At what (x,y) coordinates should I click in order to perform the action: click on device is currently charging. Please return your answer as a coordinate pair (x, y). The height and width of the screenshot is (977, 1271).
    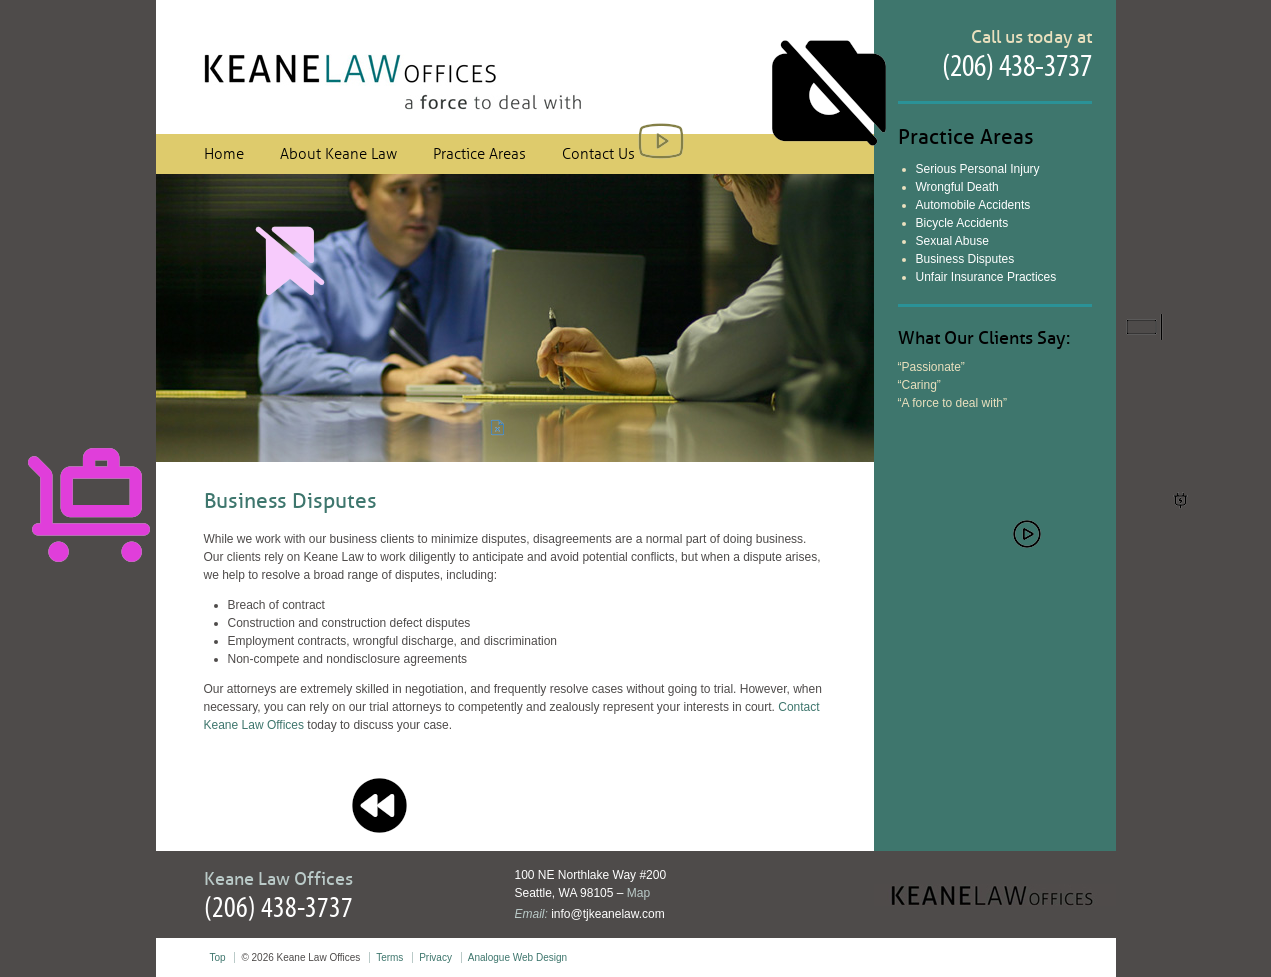
    Looking at the image, I should click on (1180, 500).